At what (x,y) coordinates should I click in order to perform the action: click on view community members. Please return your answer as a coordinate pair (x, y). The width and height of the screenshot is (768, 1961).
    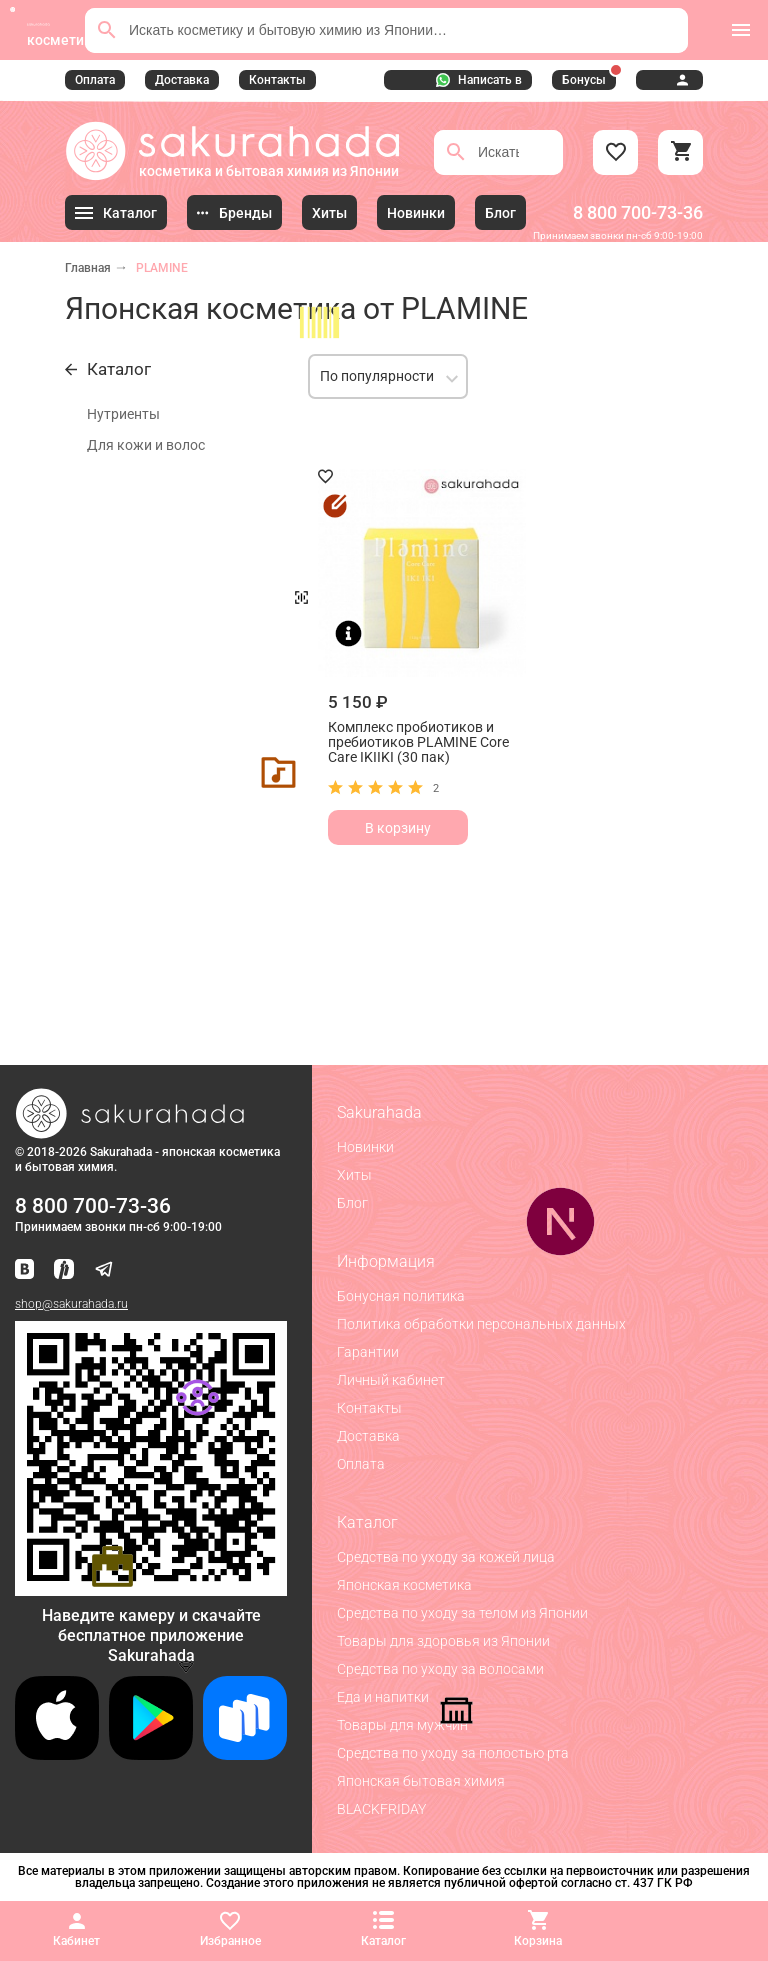
    Looking at the image, I should click on (197, 1397).